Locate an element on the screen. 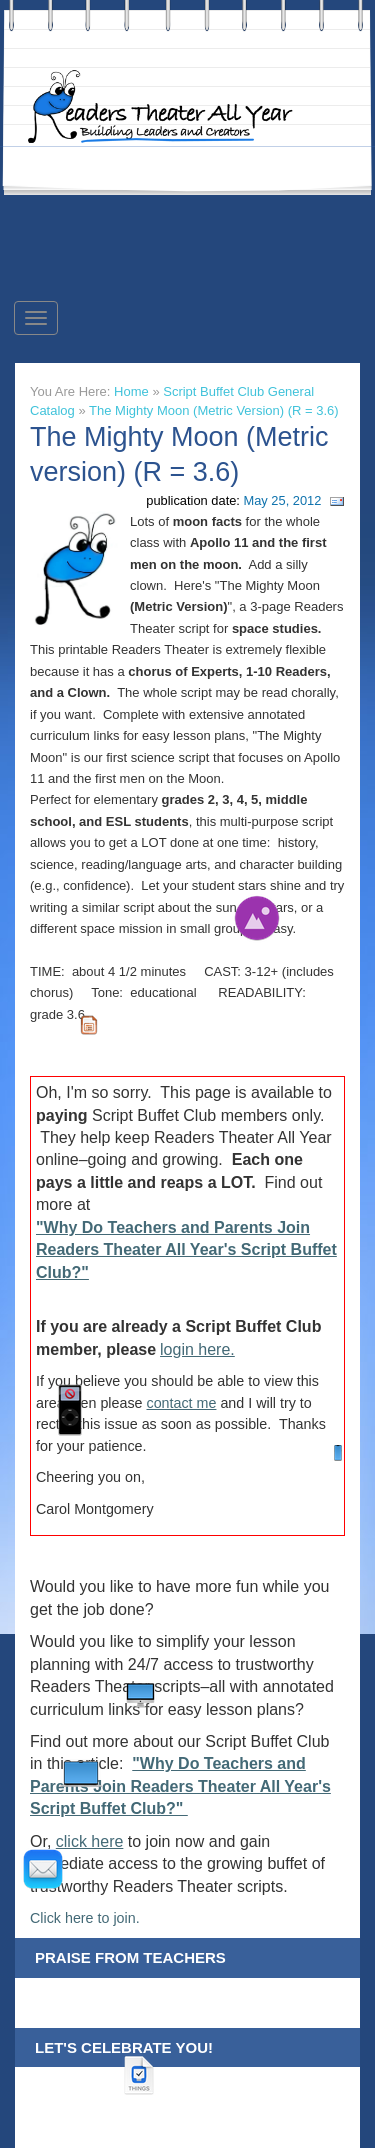 Image resolution: width=375 pixels, height=2148 pixels. represents this mac in system preferences or network settings is located at coordinates (140, 1691).